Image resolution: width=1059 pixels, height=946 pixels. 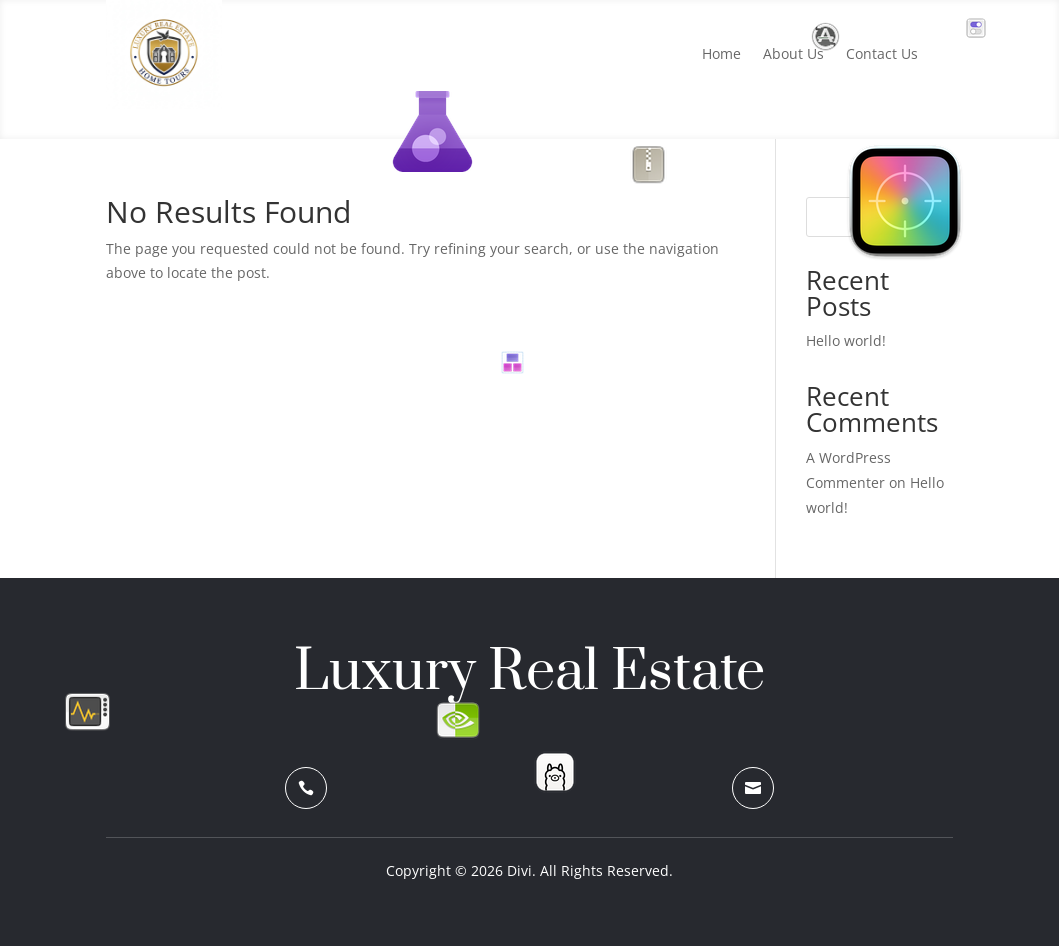 I want to click on open unity tweak tool settings, so click(x=976, y=28).